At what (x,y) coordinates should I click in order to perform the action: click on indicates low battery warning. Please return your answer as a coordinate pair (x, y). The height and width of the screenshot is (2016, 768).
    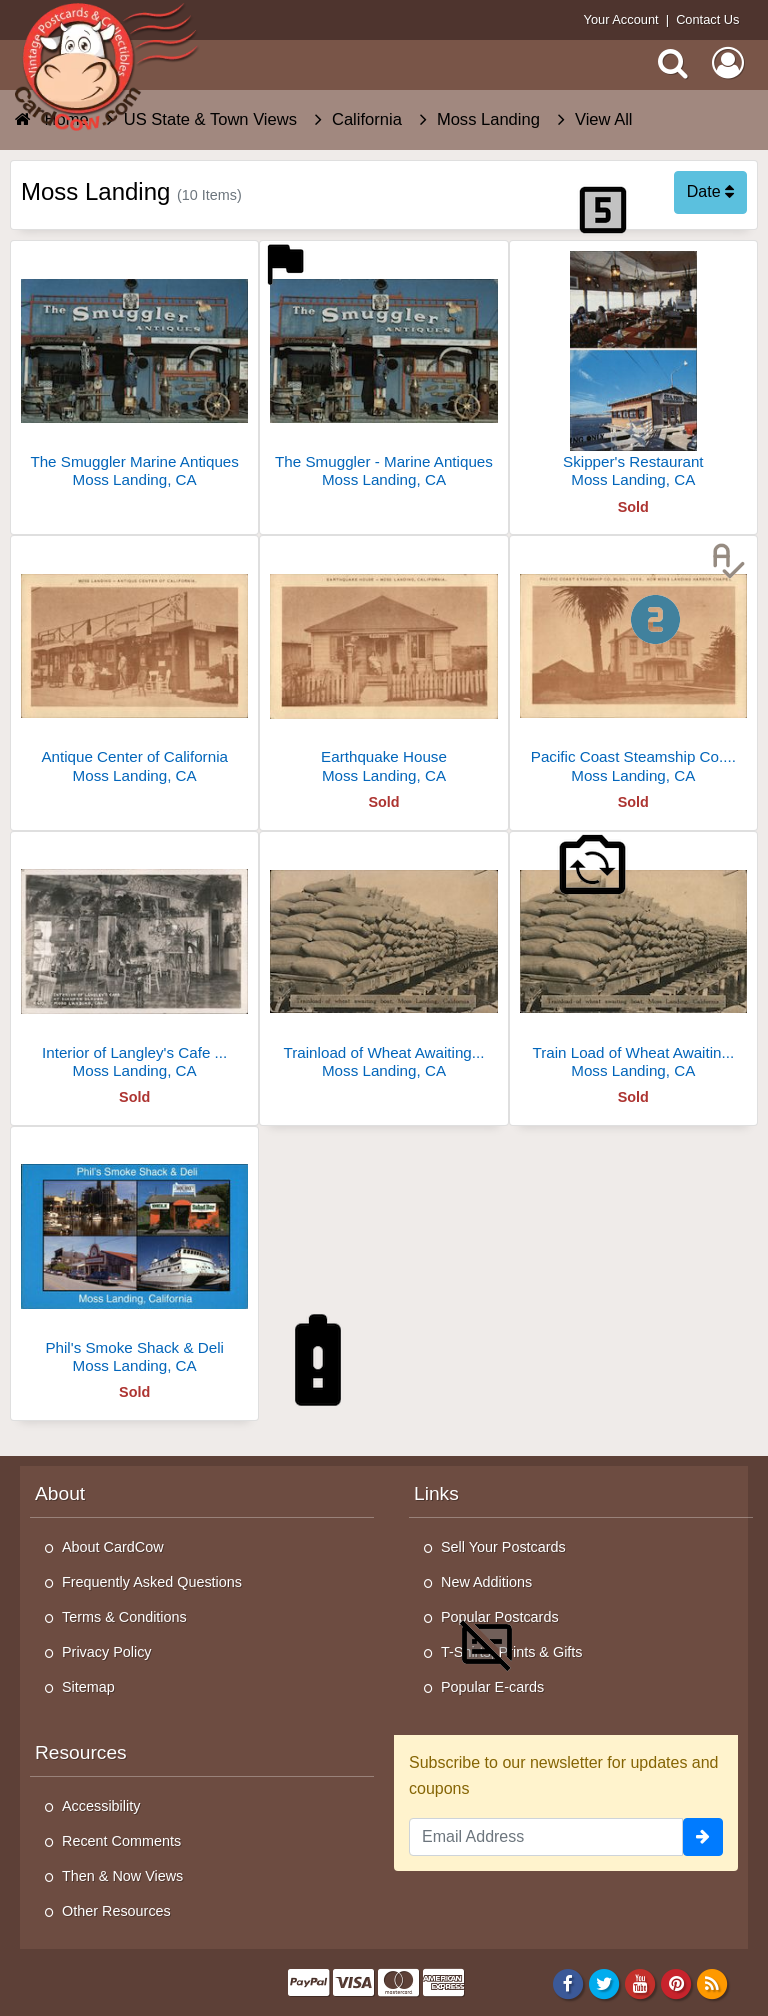
    Looking at the image, I should click on (318, 1360).